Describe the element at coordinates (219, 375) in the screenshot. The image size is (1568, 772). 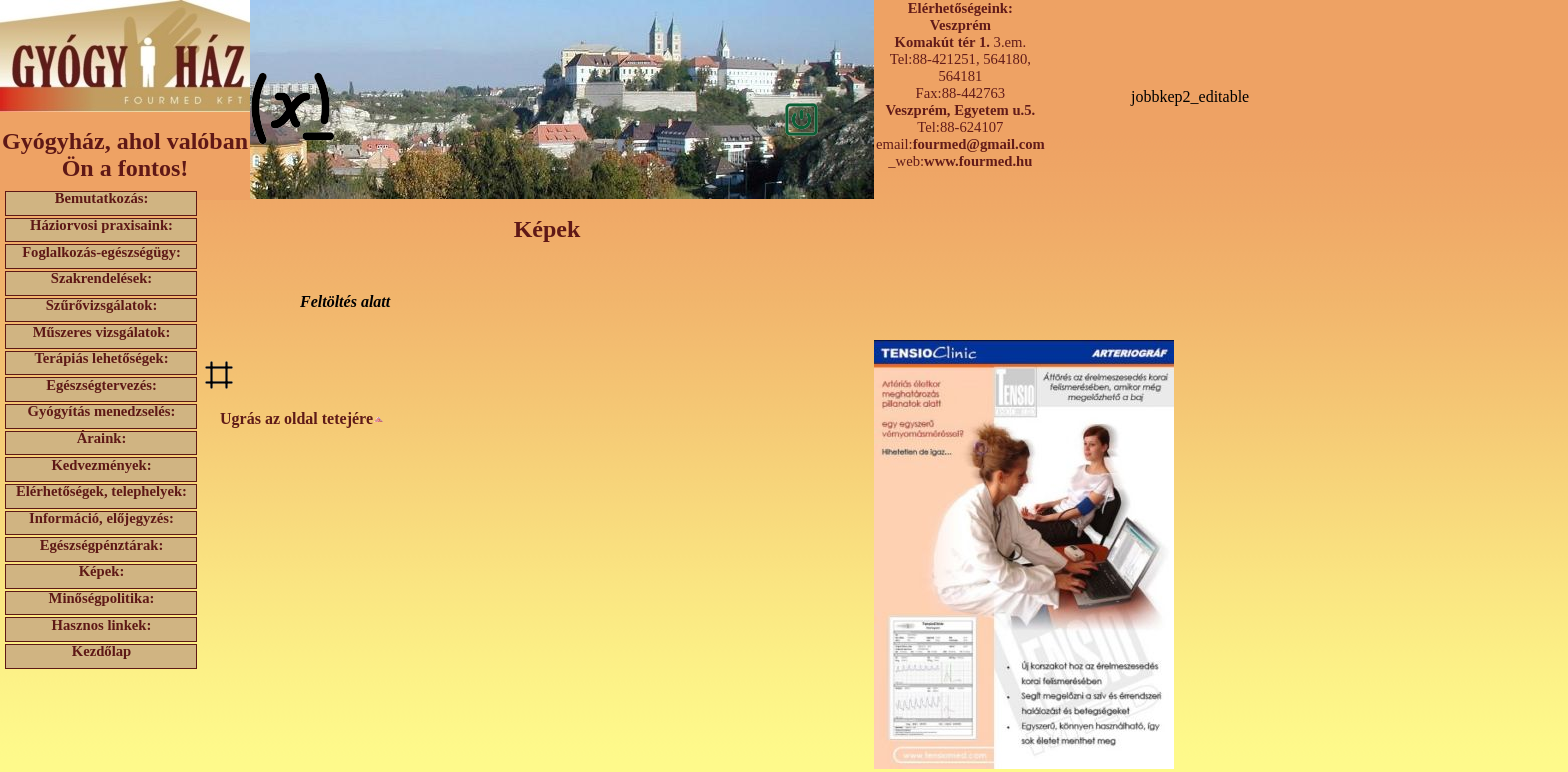
I see `adjust or define a crop area` at that location.